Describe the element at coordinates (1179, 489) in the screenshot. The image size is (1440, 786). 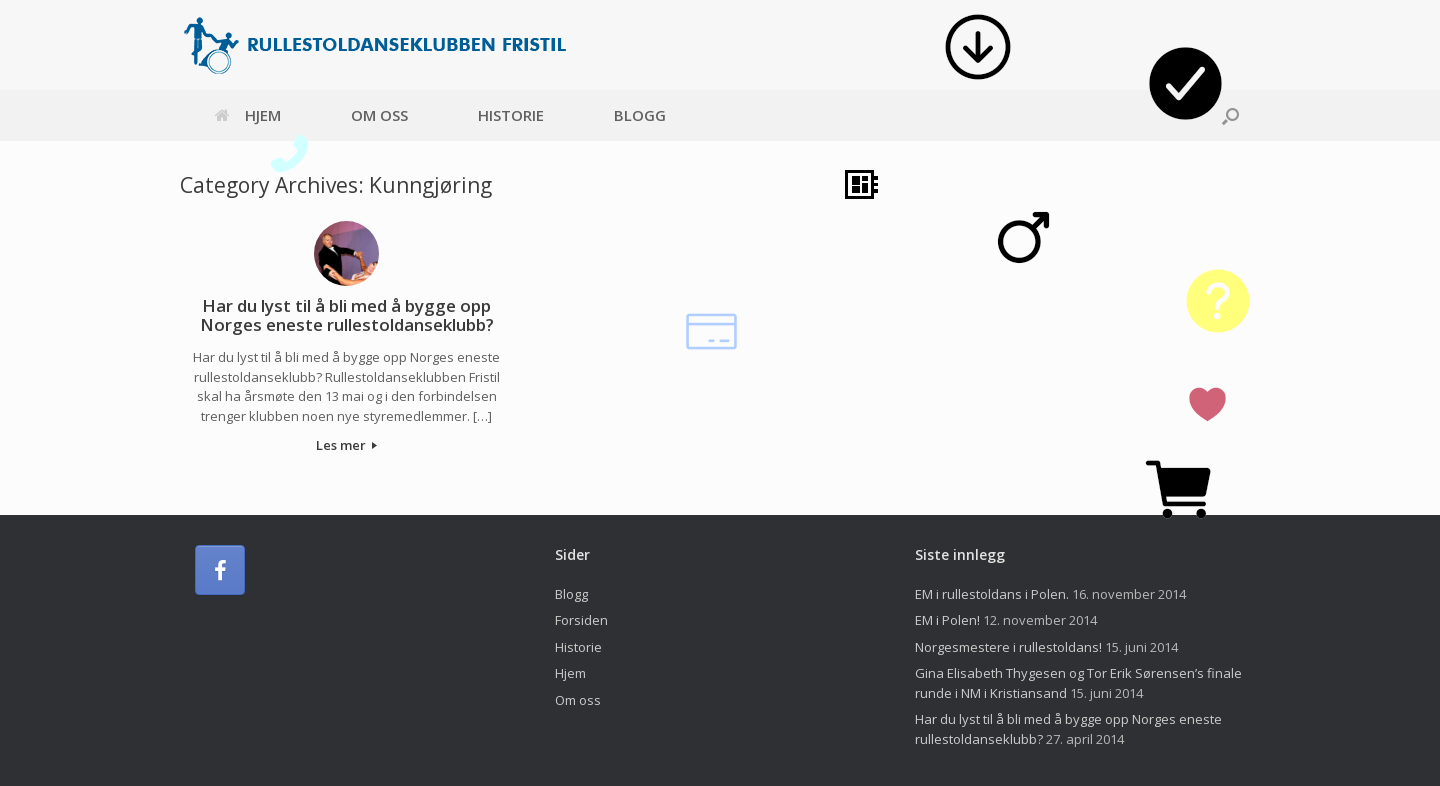
I see `view your shopping cart` at that location.